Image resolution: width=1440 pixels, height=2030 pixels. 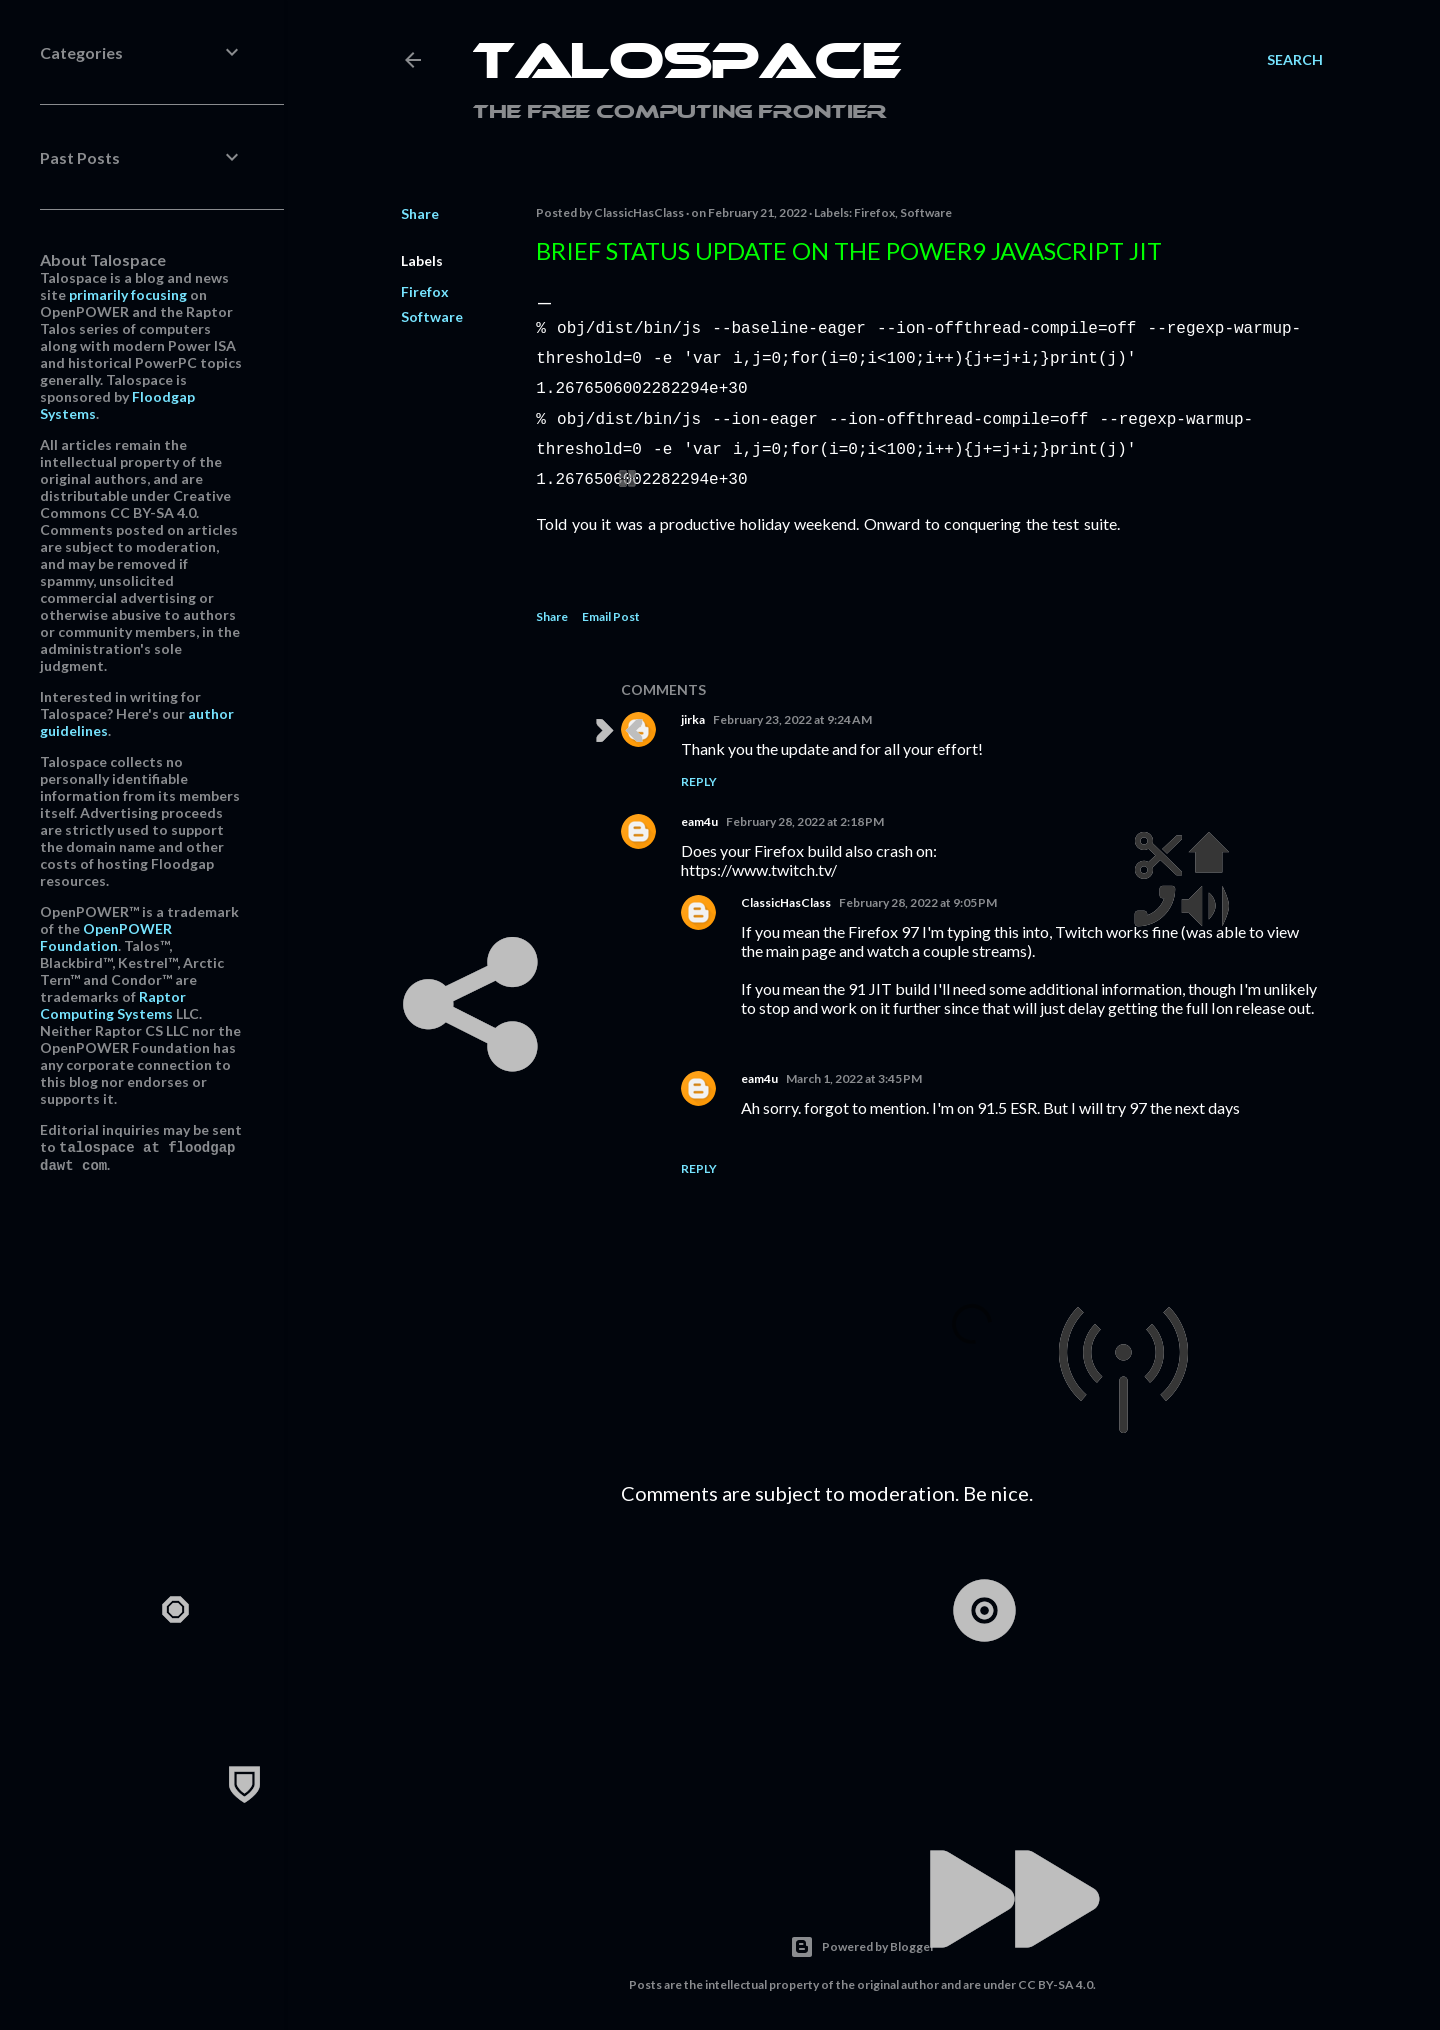 What do you see at coordinates (1016, 1899) in the screenshot?
I see `fast forward media playback` at bounding box center [1016, 1899].